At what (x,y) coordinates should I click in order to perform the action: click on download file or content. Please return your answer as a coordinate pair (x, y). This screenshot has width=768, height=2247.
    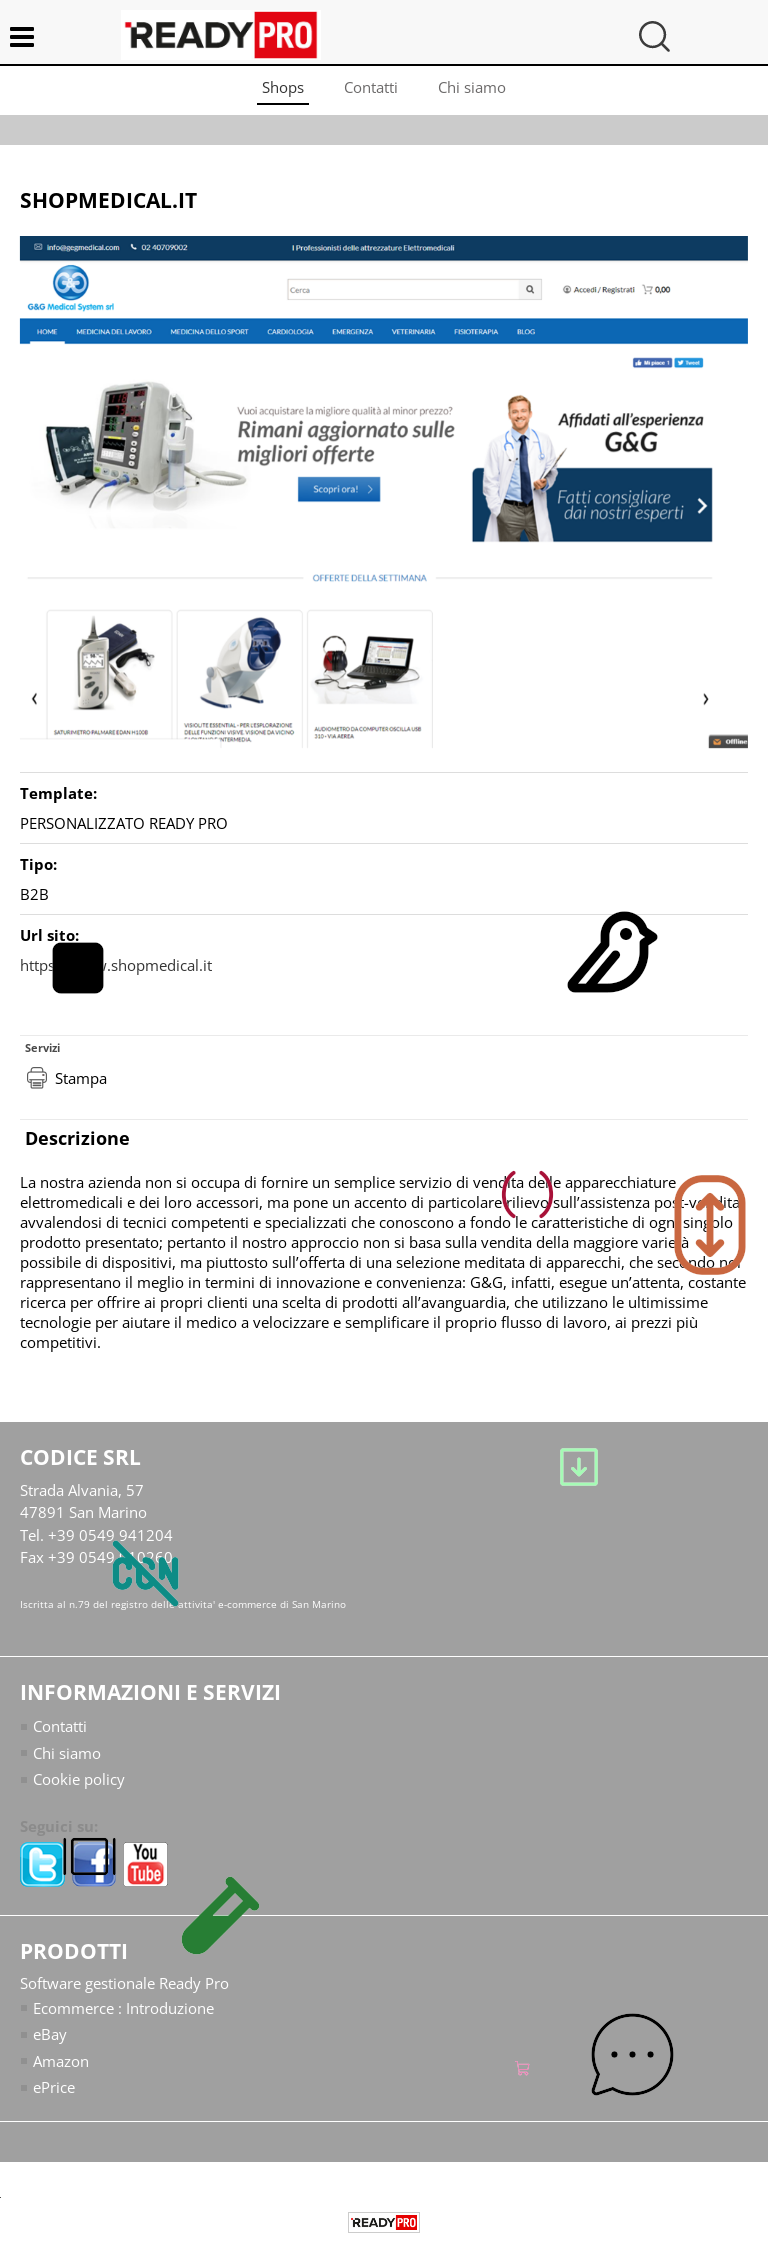
    Looking at the image, I should click on (579, 1467).